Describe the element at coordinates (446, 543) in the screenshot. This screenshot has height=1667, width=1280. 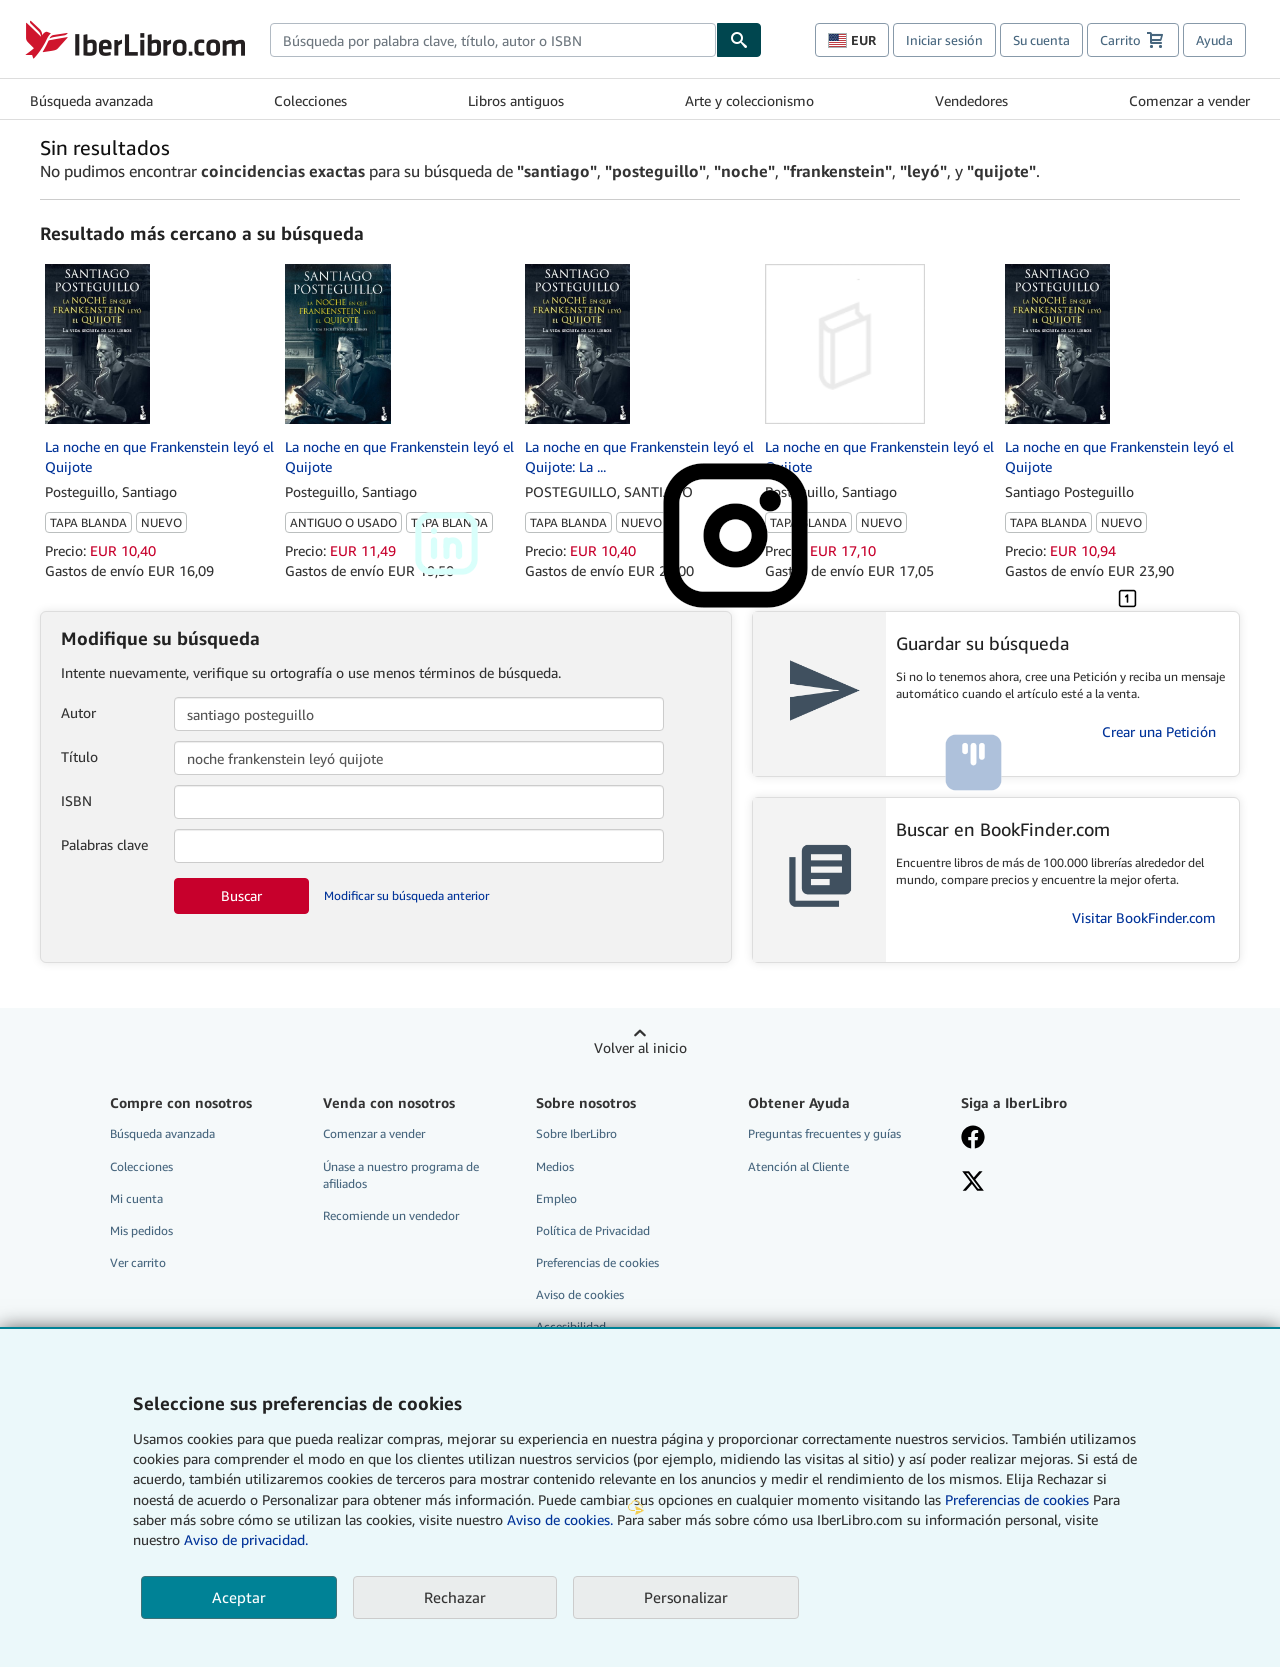
I see `connect with LinkedIn` at that location.